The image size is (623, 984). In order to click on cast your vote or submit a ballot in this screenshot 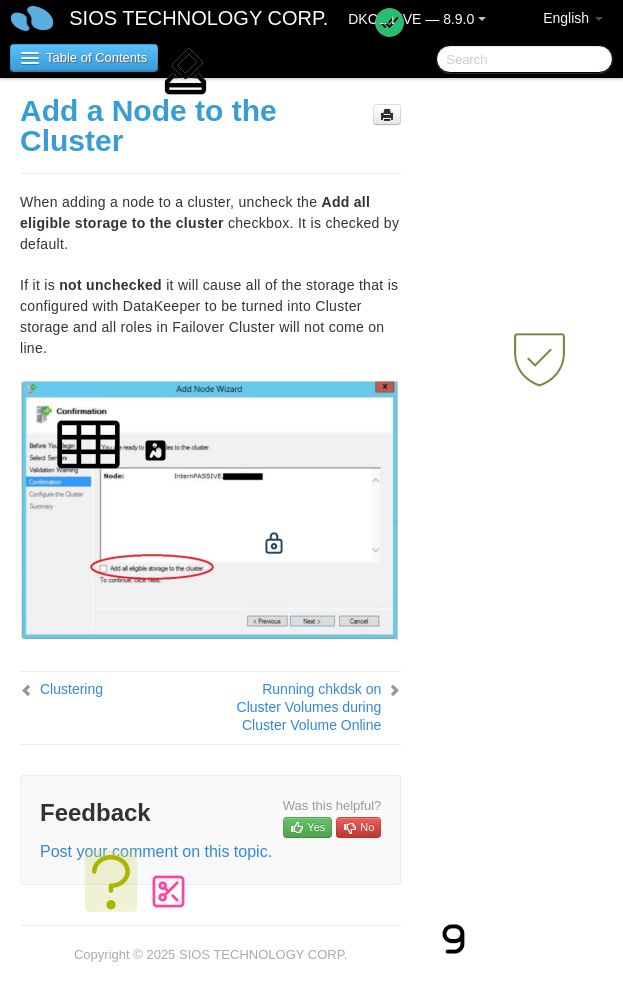, I will do `click(185, 71)`.